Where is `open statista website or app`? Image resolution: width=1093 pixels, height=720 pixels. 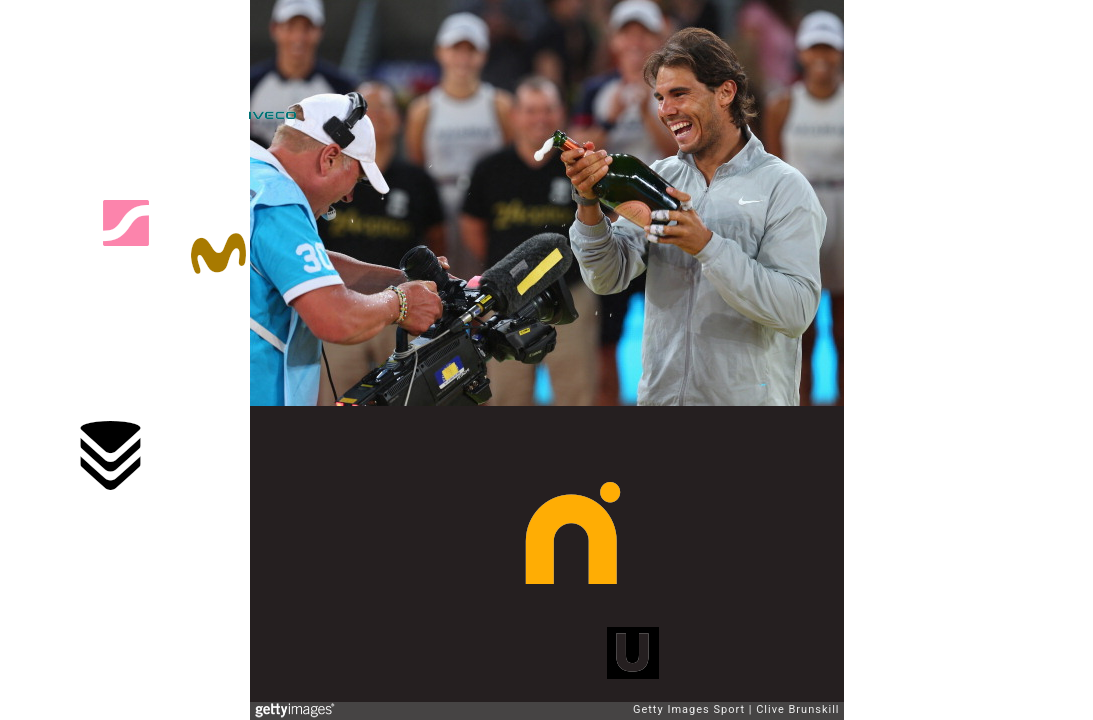 open statista website or app is located at coordinates (126, 223).